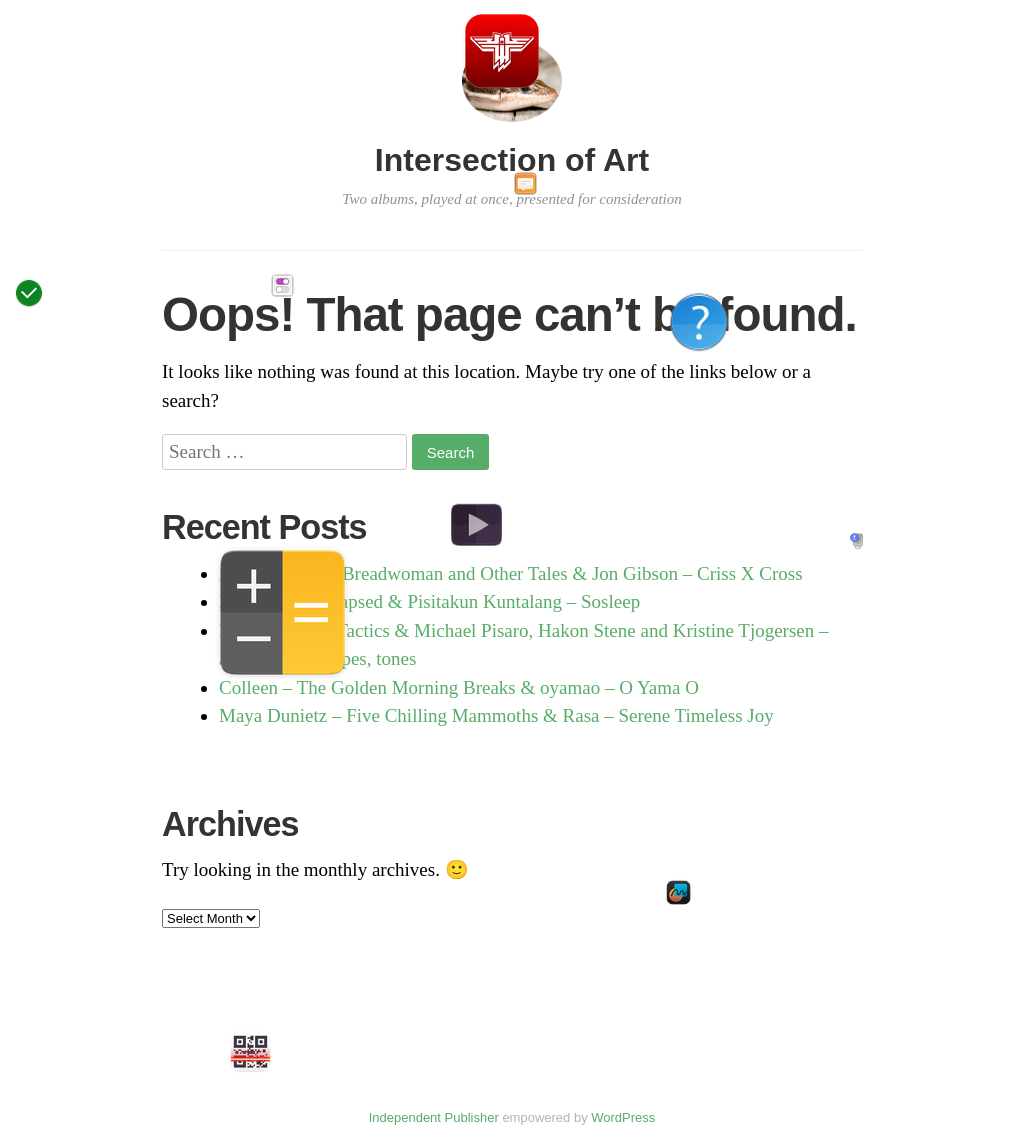 The image size is (1024, 1147). Describe the element at coordinates (282, 285) in the screenshot. I see `open system settings` at that location.